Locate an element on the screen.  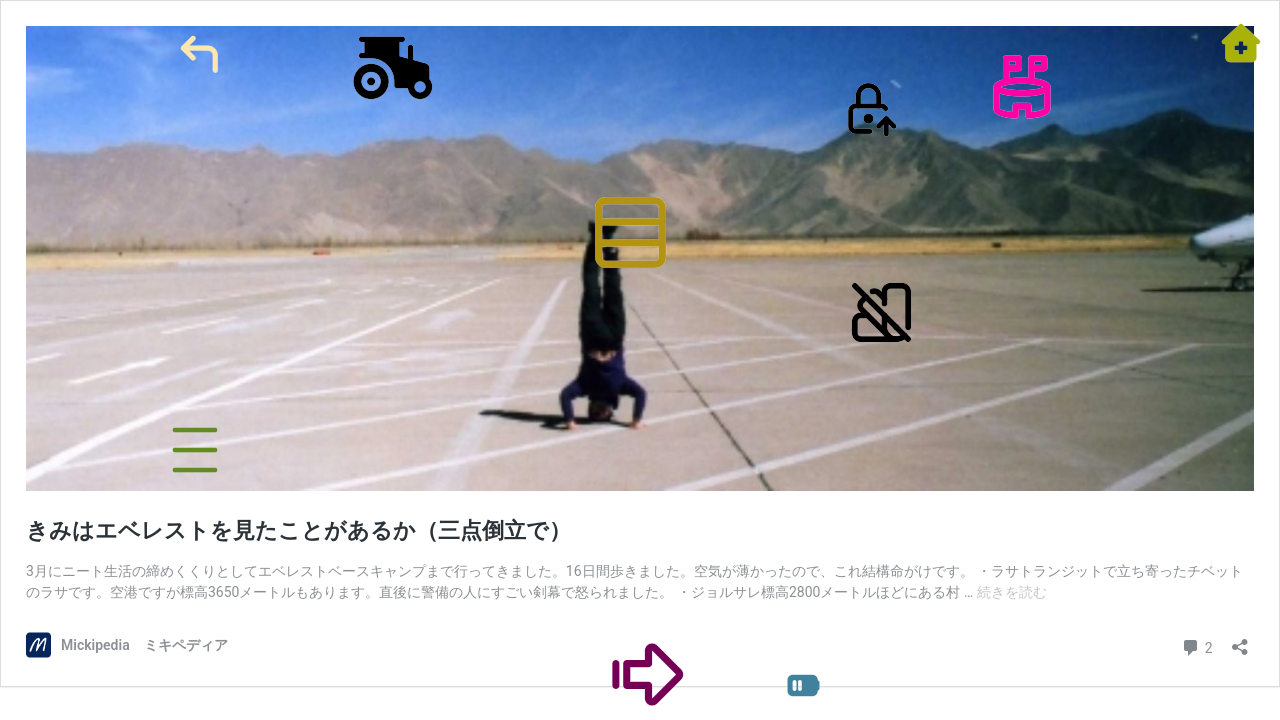
indicates battery level at approximately 50% charge is located at coordinates (803, 685).